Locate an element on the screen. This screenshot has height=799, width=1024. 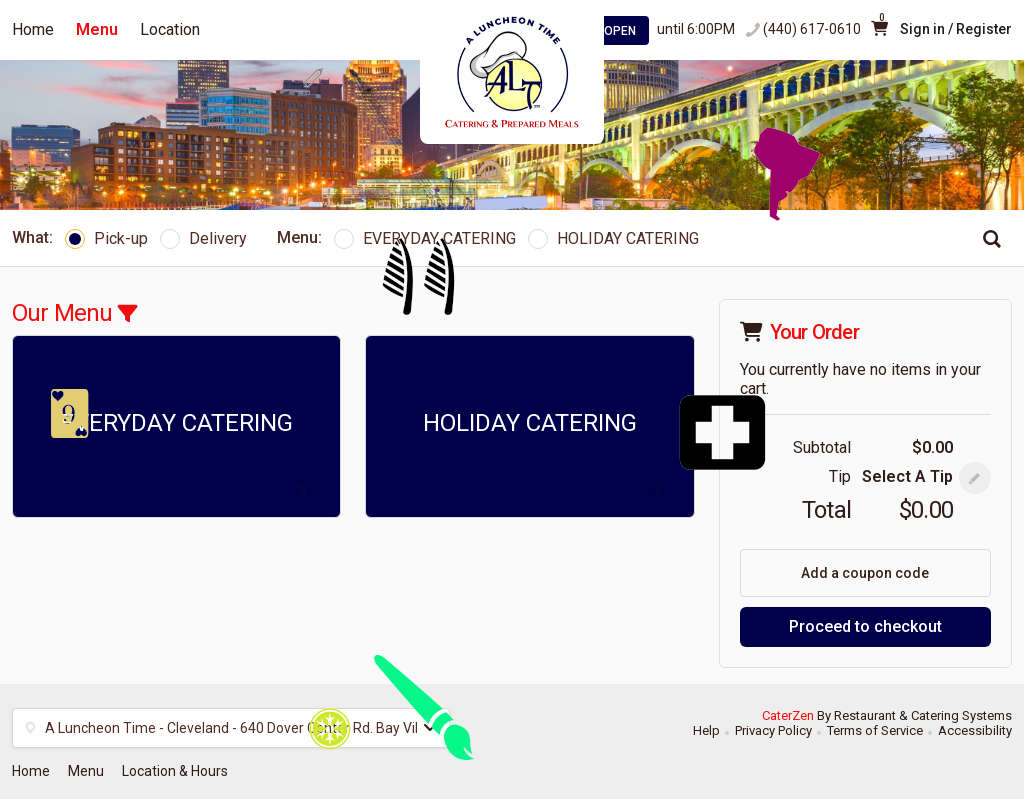
view South America region is located at coordinates (787, 174).